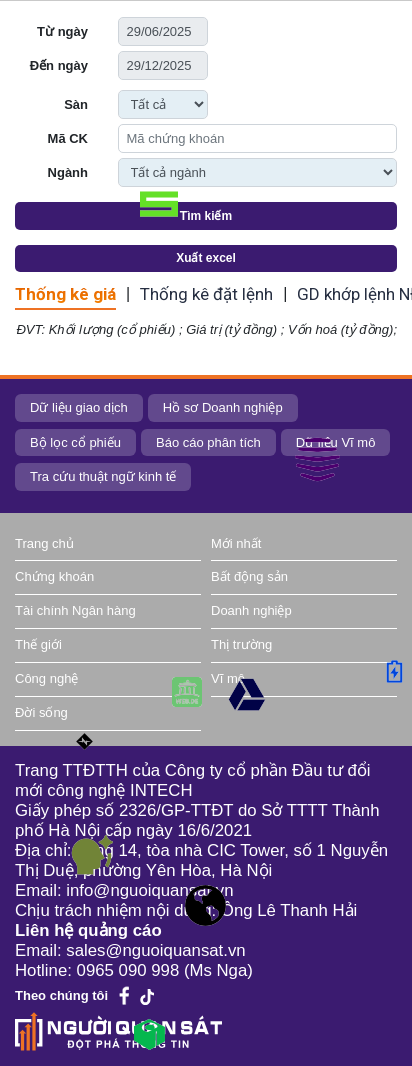 Image resolution: width=412 pixels, height=1066 pixels. Describe the element at coordinates (394, 671) in the screenshot. I see `battery charging status indicator` at that location.